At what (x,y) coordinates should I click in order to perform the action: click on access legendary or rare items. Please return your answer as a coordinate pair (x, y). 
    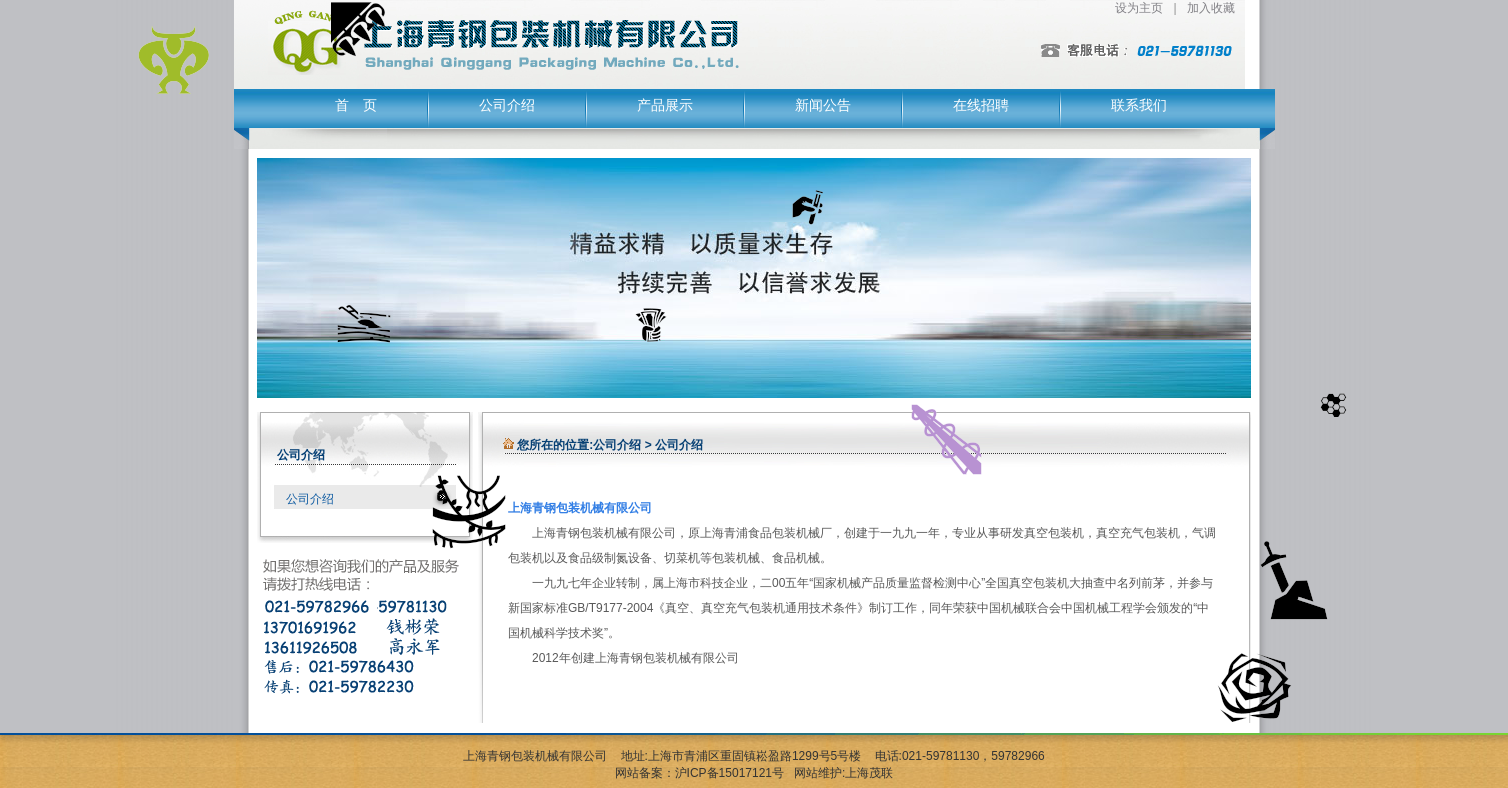
    Looking at the image, I should click on (1292, 580).